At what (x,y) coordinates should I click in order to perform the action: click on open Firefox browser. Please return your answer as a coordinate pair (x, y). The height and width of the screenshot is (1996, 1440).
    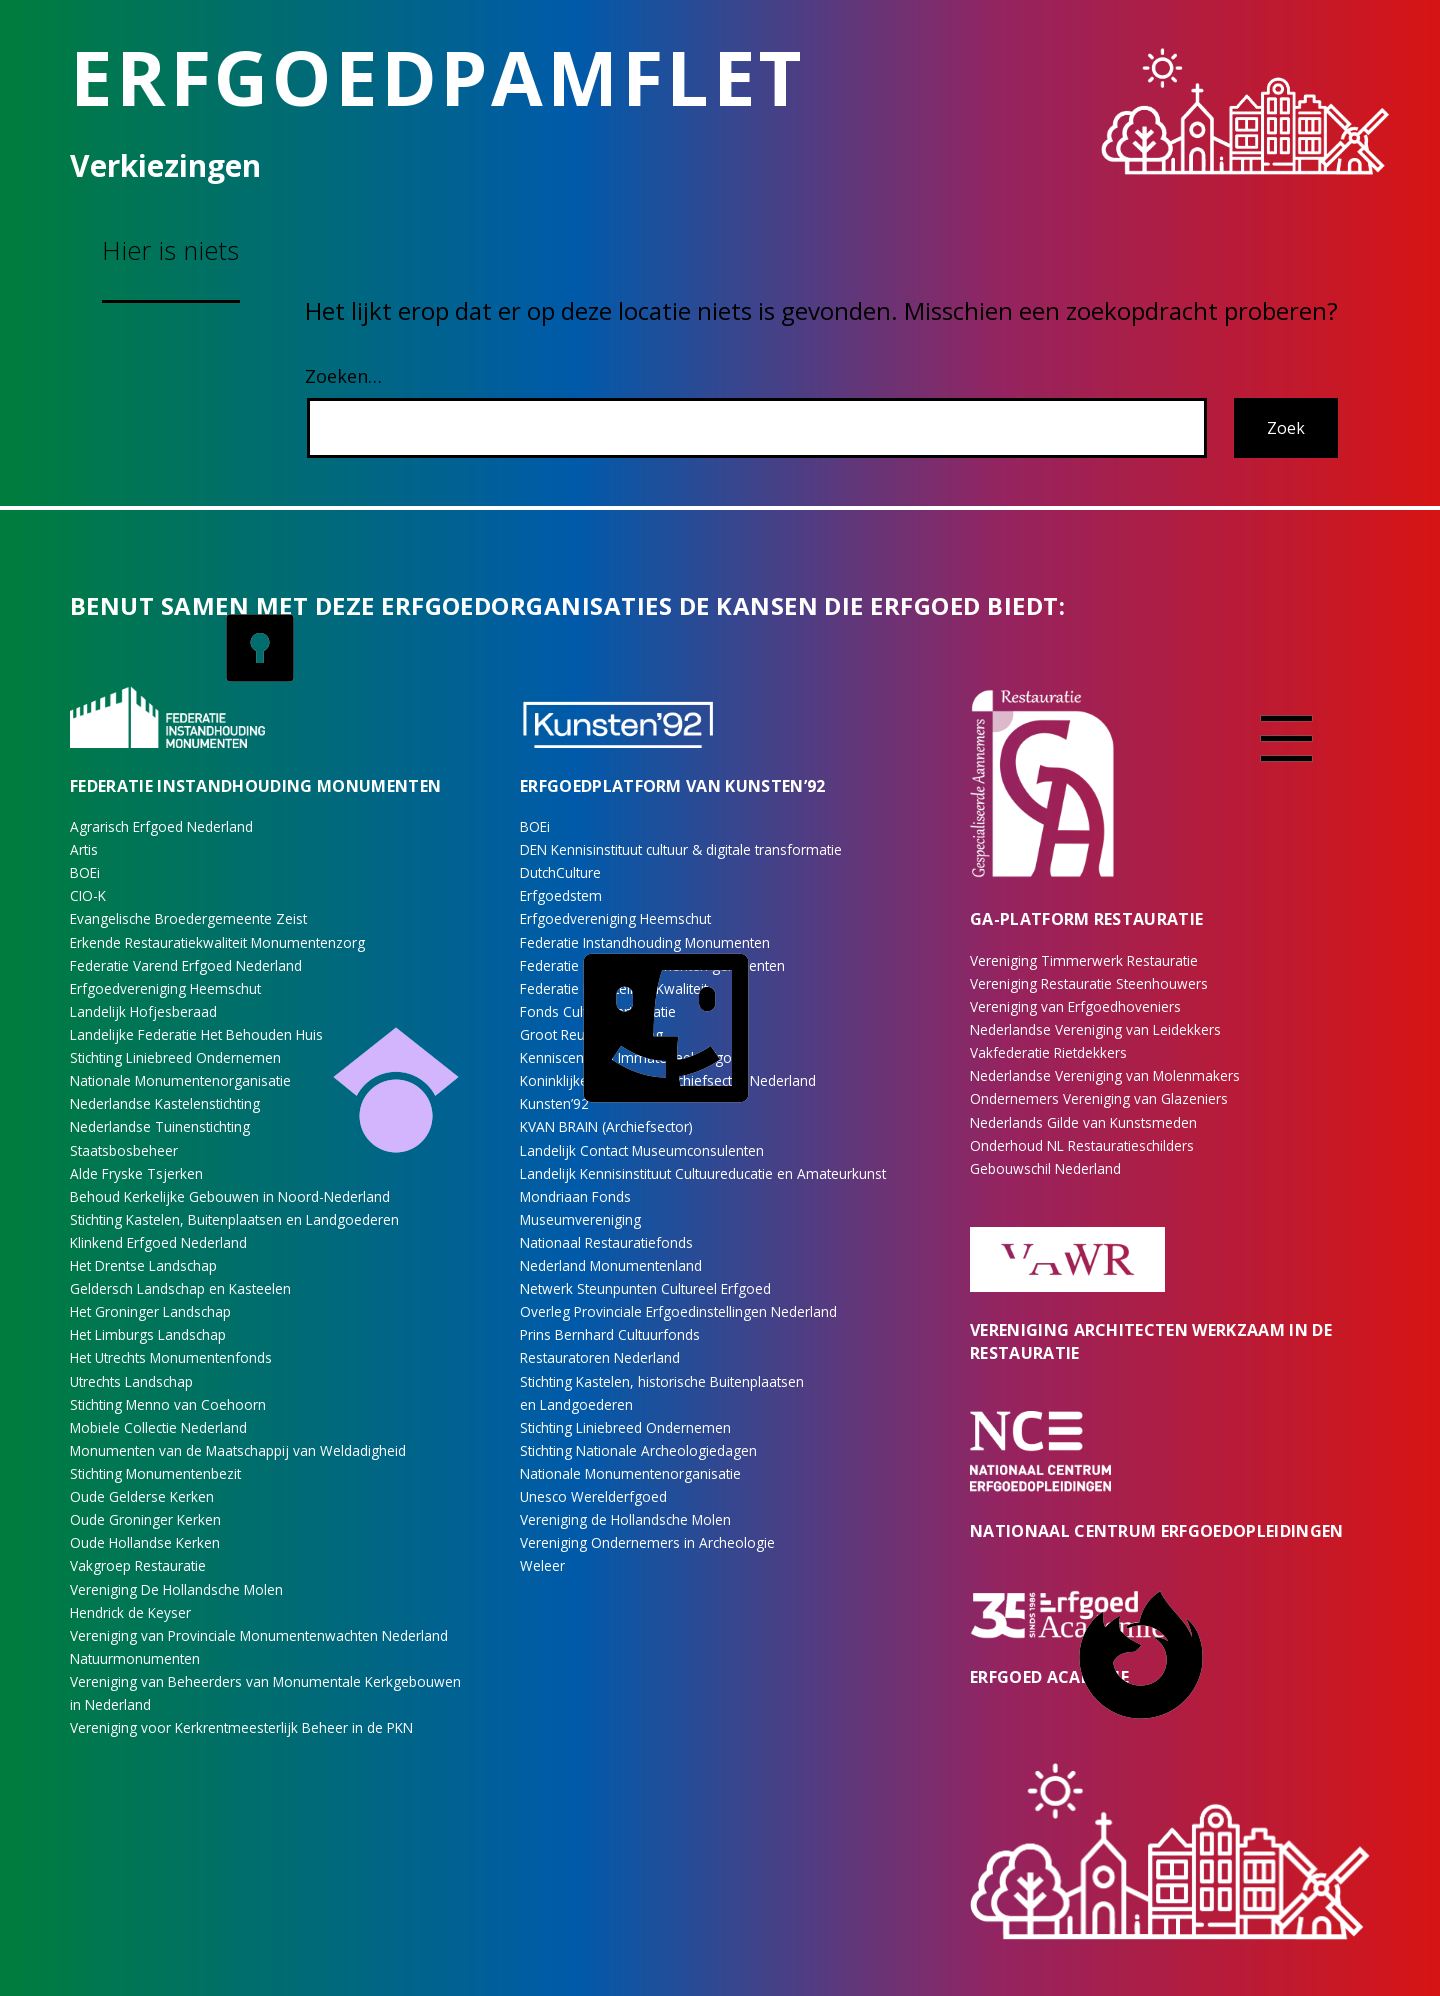
    Looking at the image, I should click on (1141, 1657).